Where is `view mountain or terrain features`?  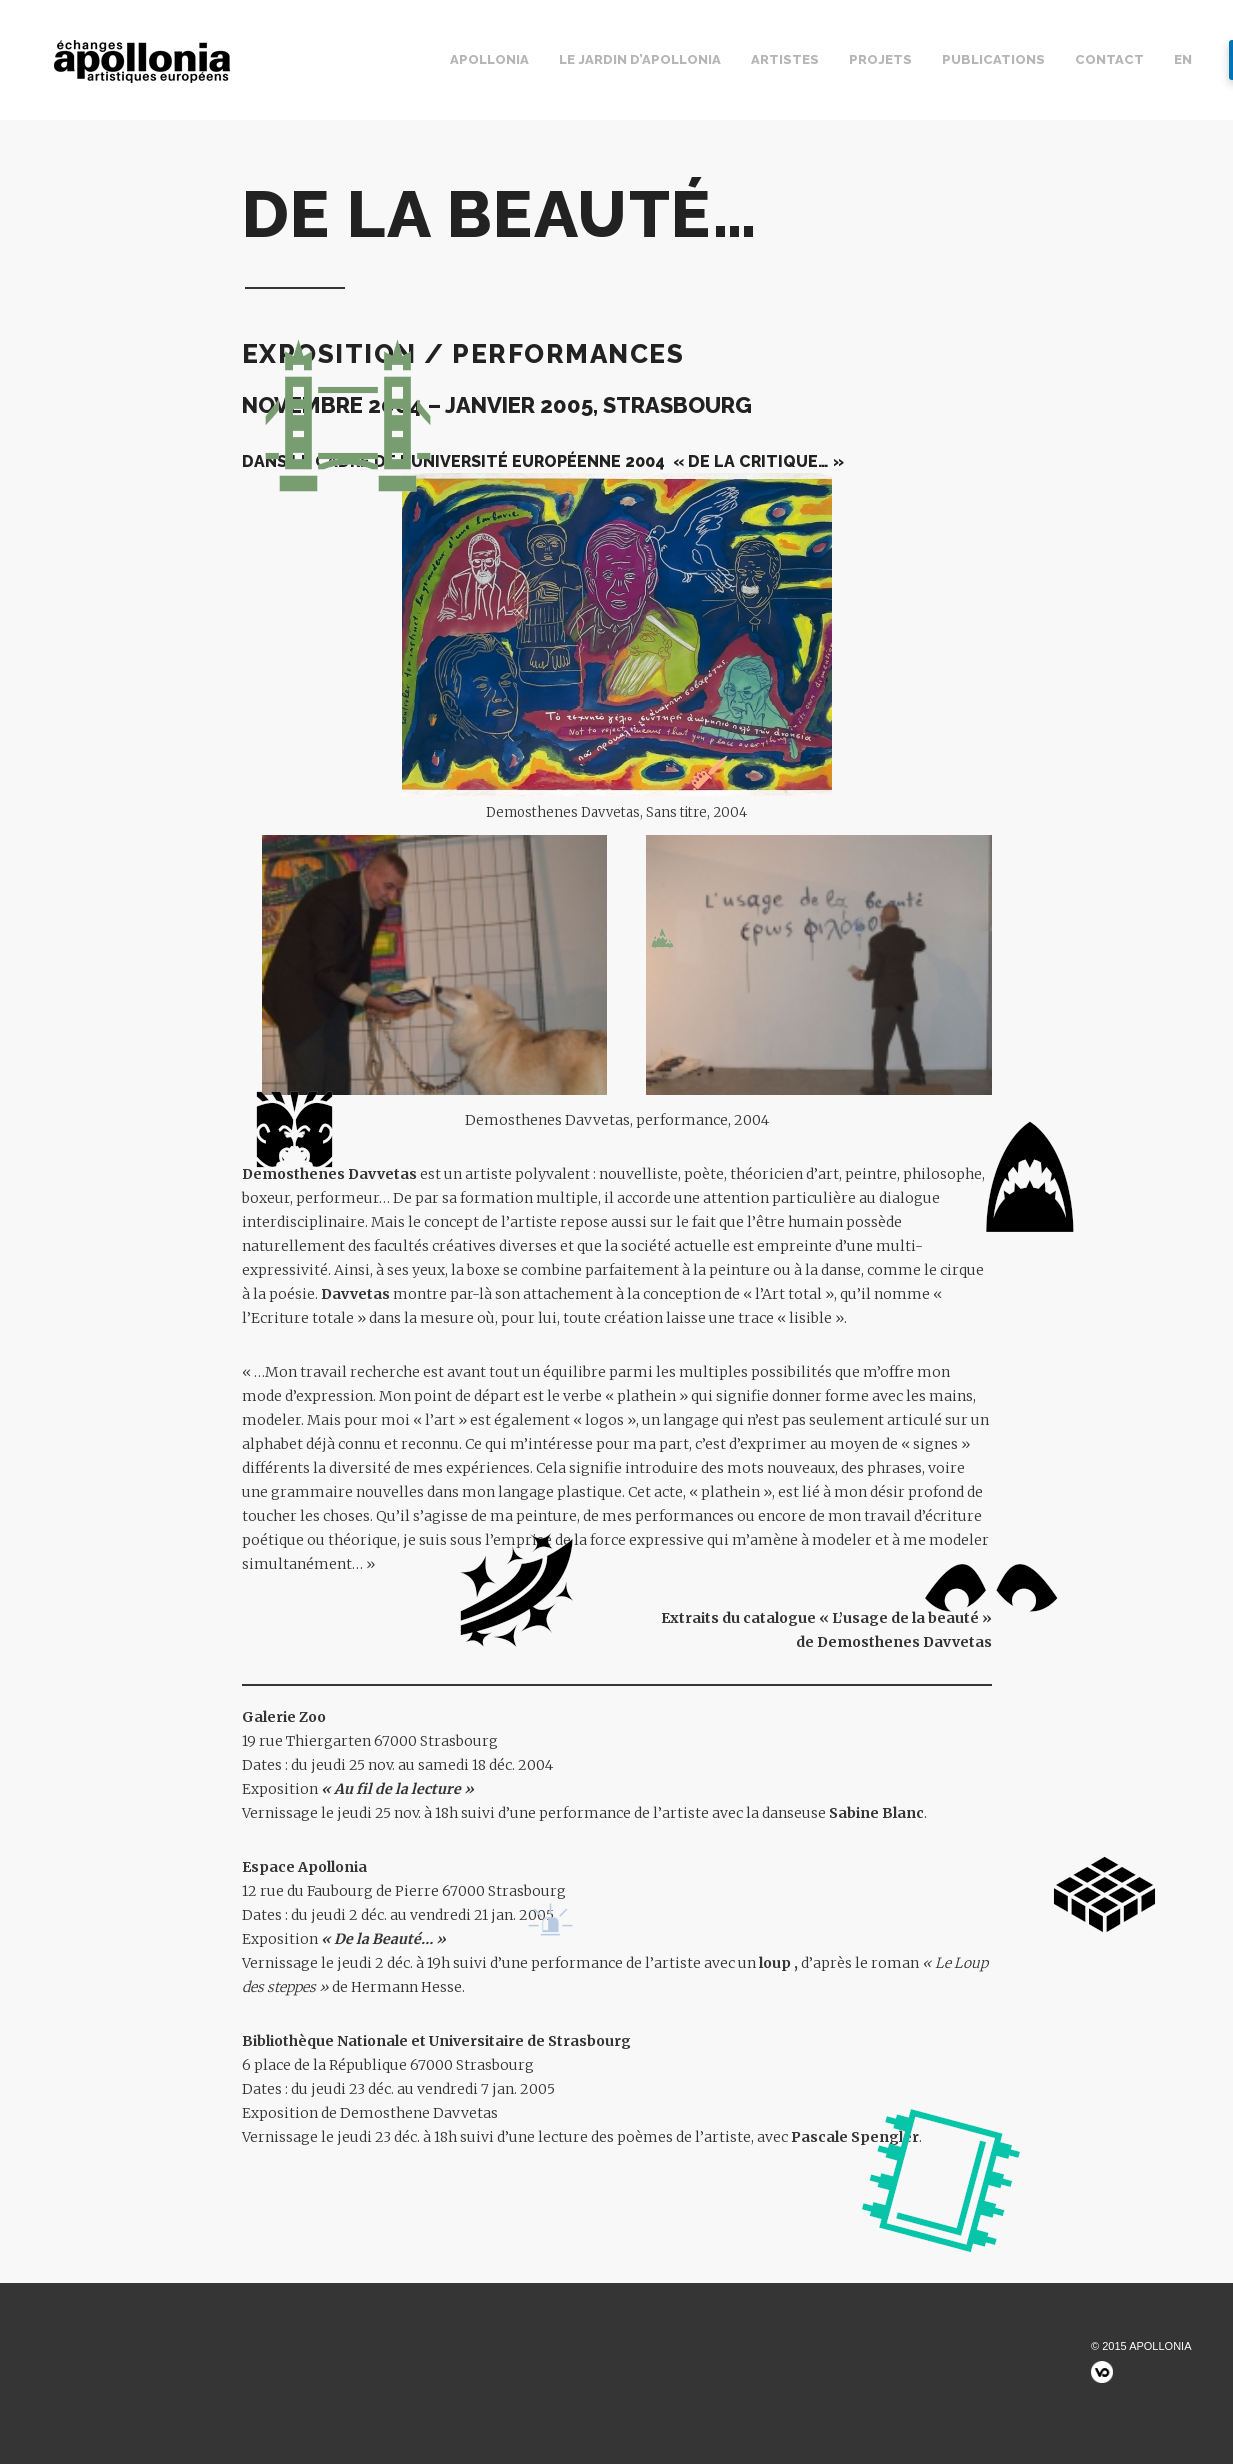
view mountain or terrain features is located at coordinates (662, 938).